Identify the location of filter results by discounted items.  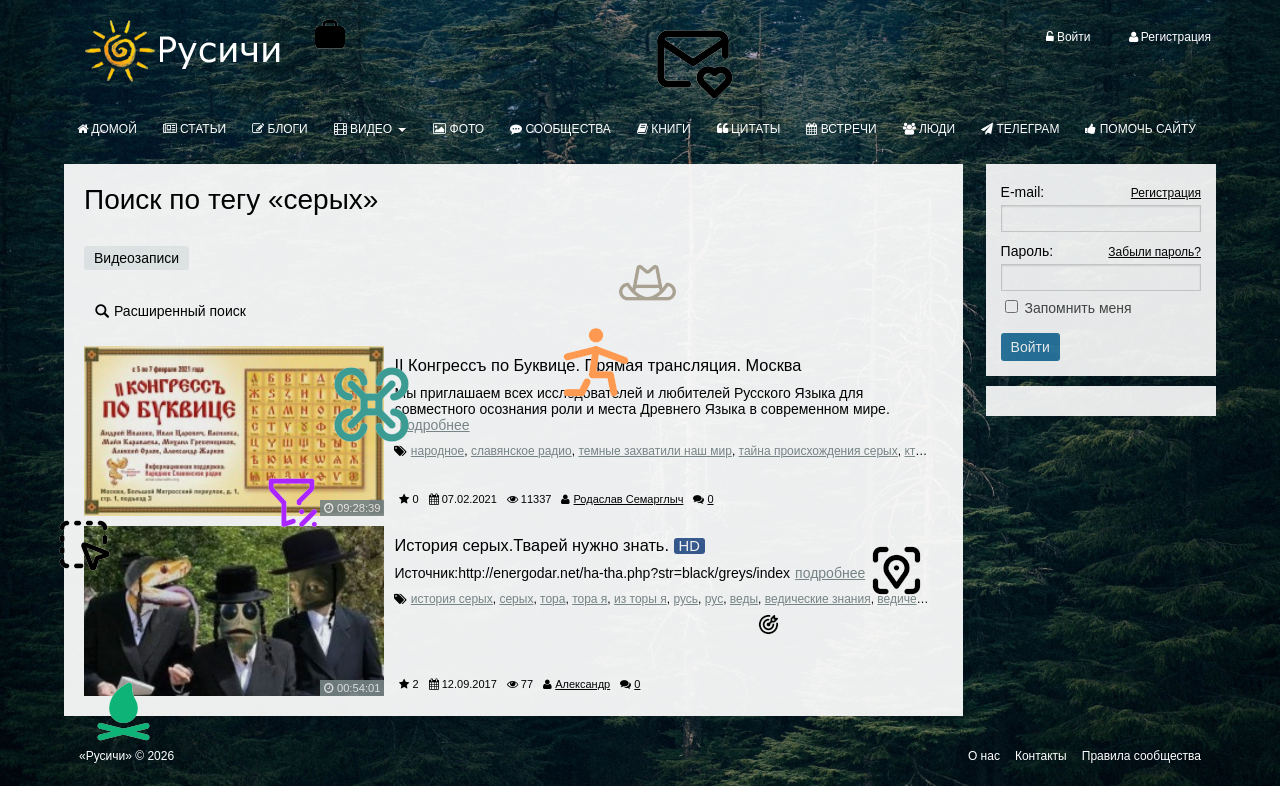
(291, 501).